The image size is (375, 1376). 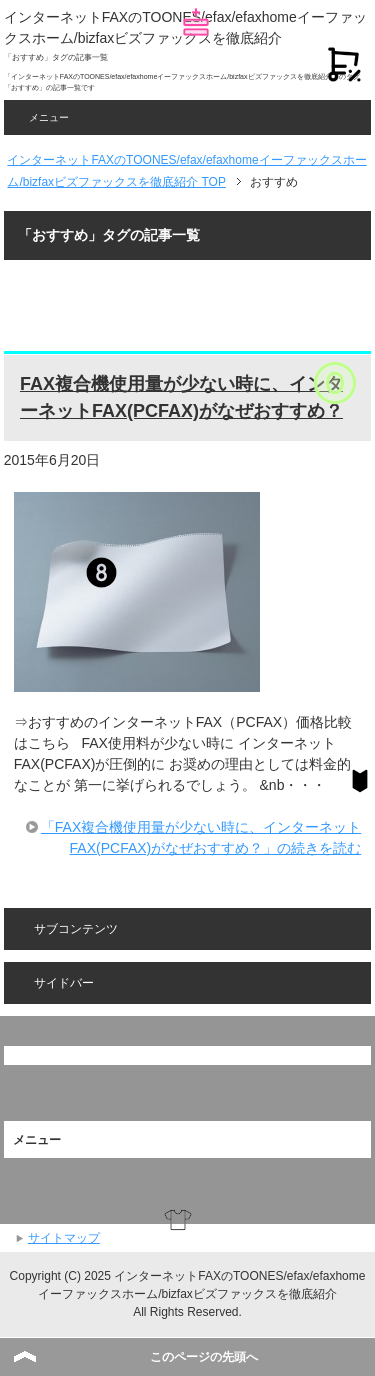 I want to click on add a new row above, so click(x=196, y=24).